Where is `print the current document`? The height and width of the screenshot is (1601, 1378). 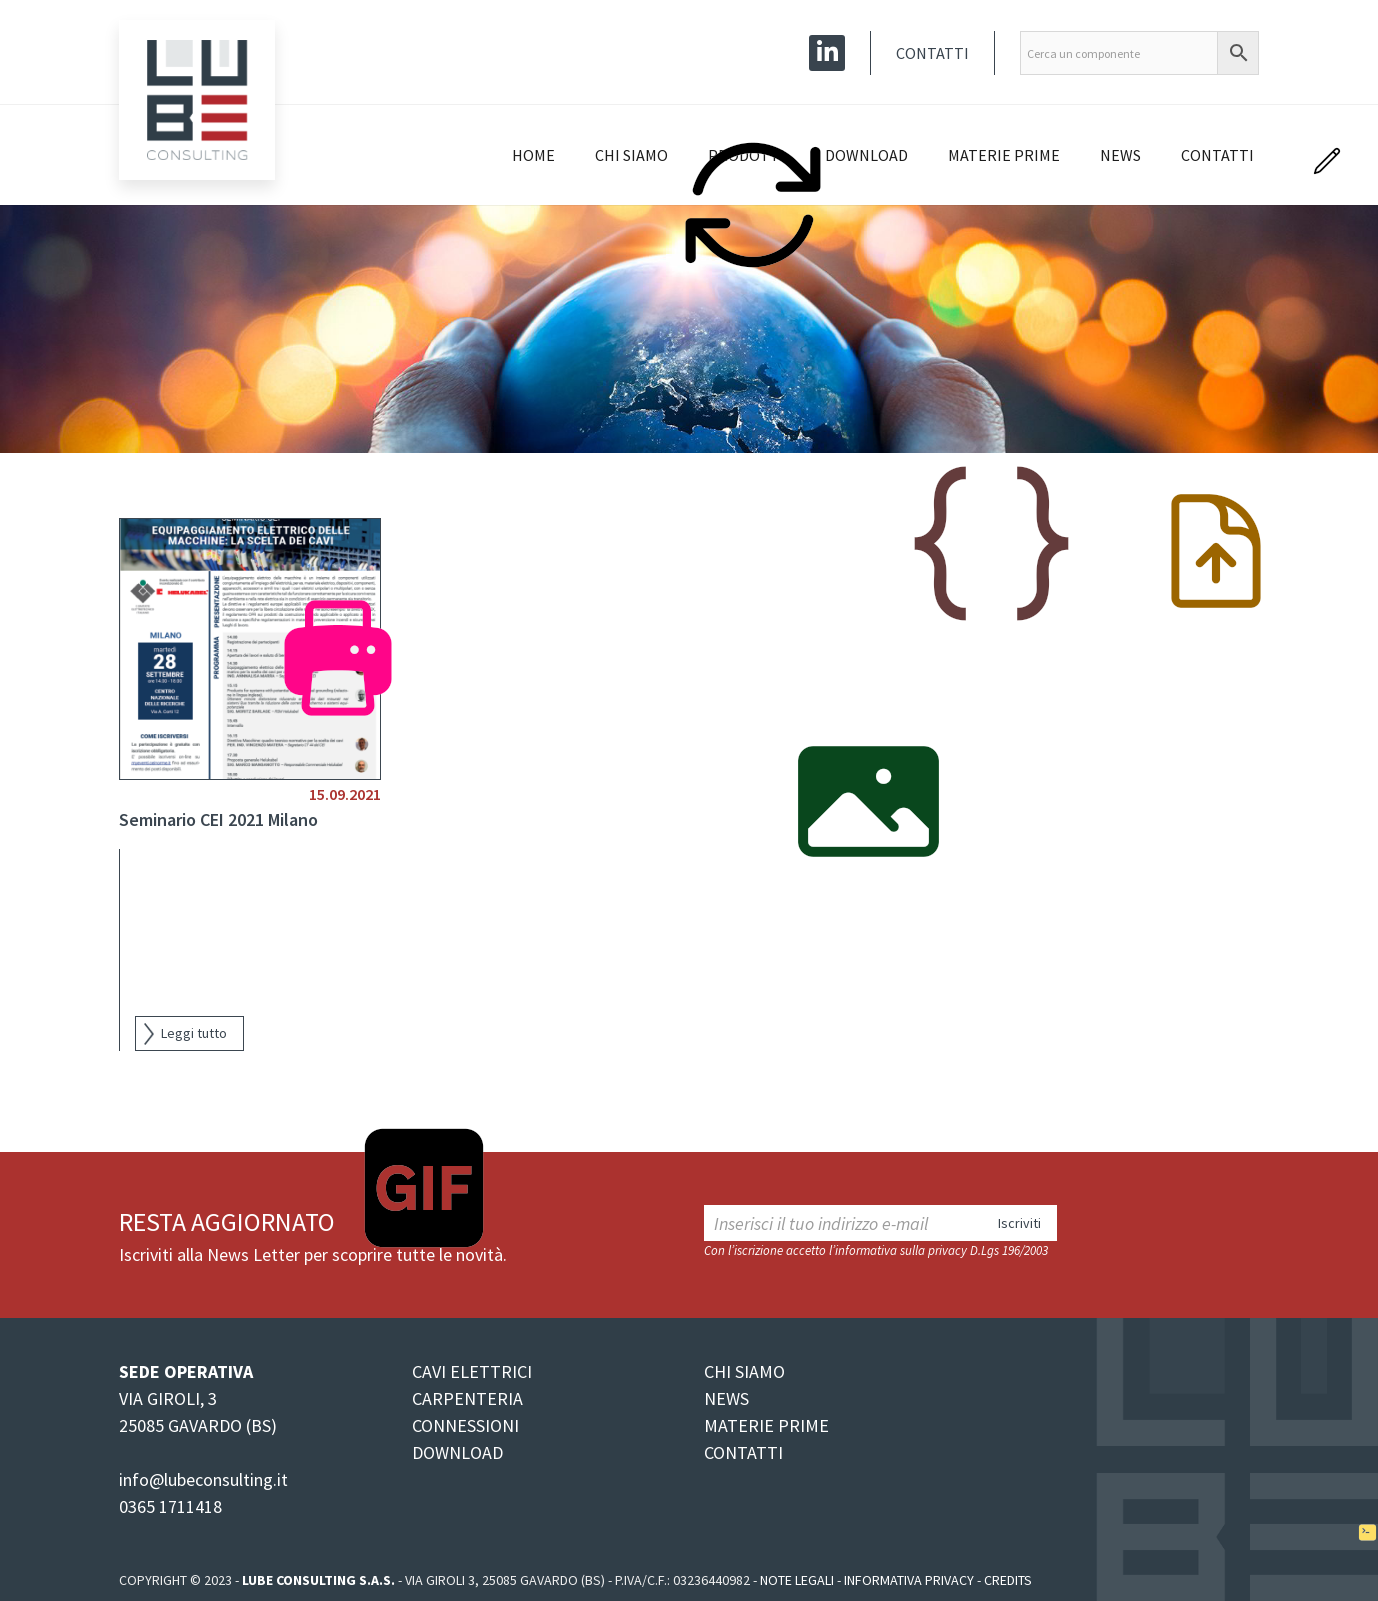
print the current document is located at coordinates (338, 658).